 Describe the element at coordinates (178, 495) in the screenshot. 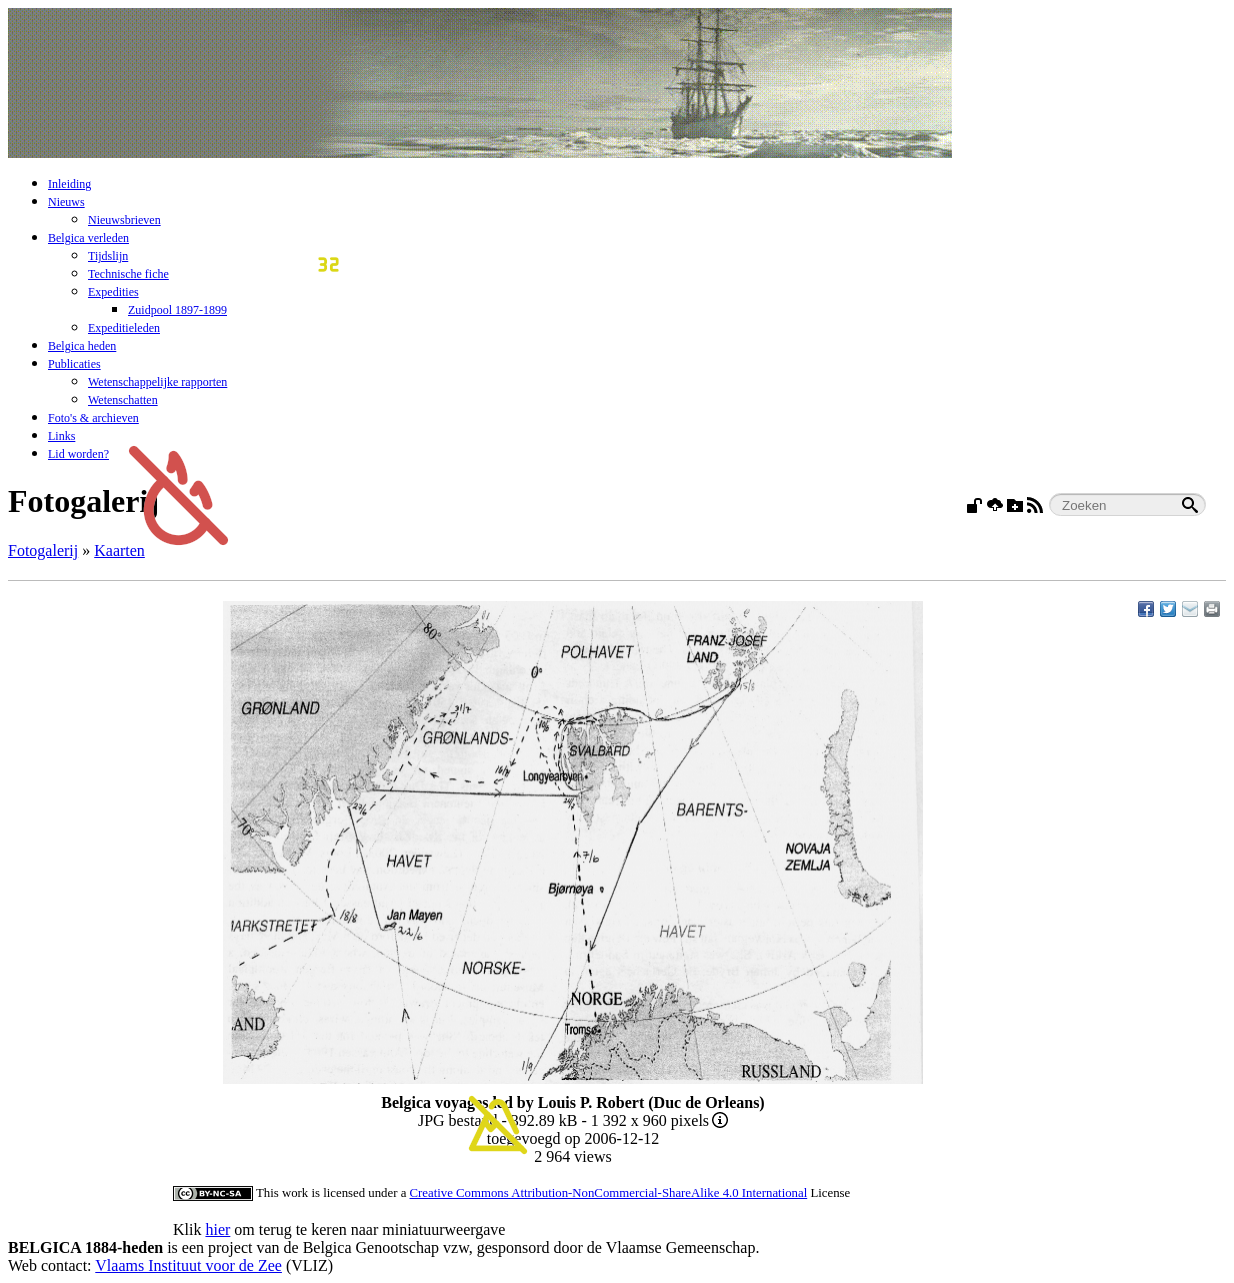

I see `disable hot or trending content` at that location.